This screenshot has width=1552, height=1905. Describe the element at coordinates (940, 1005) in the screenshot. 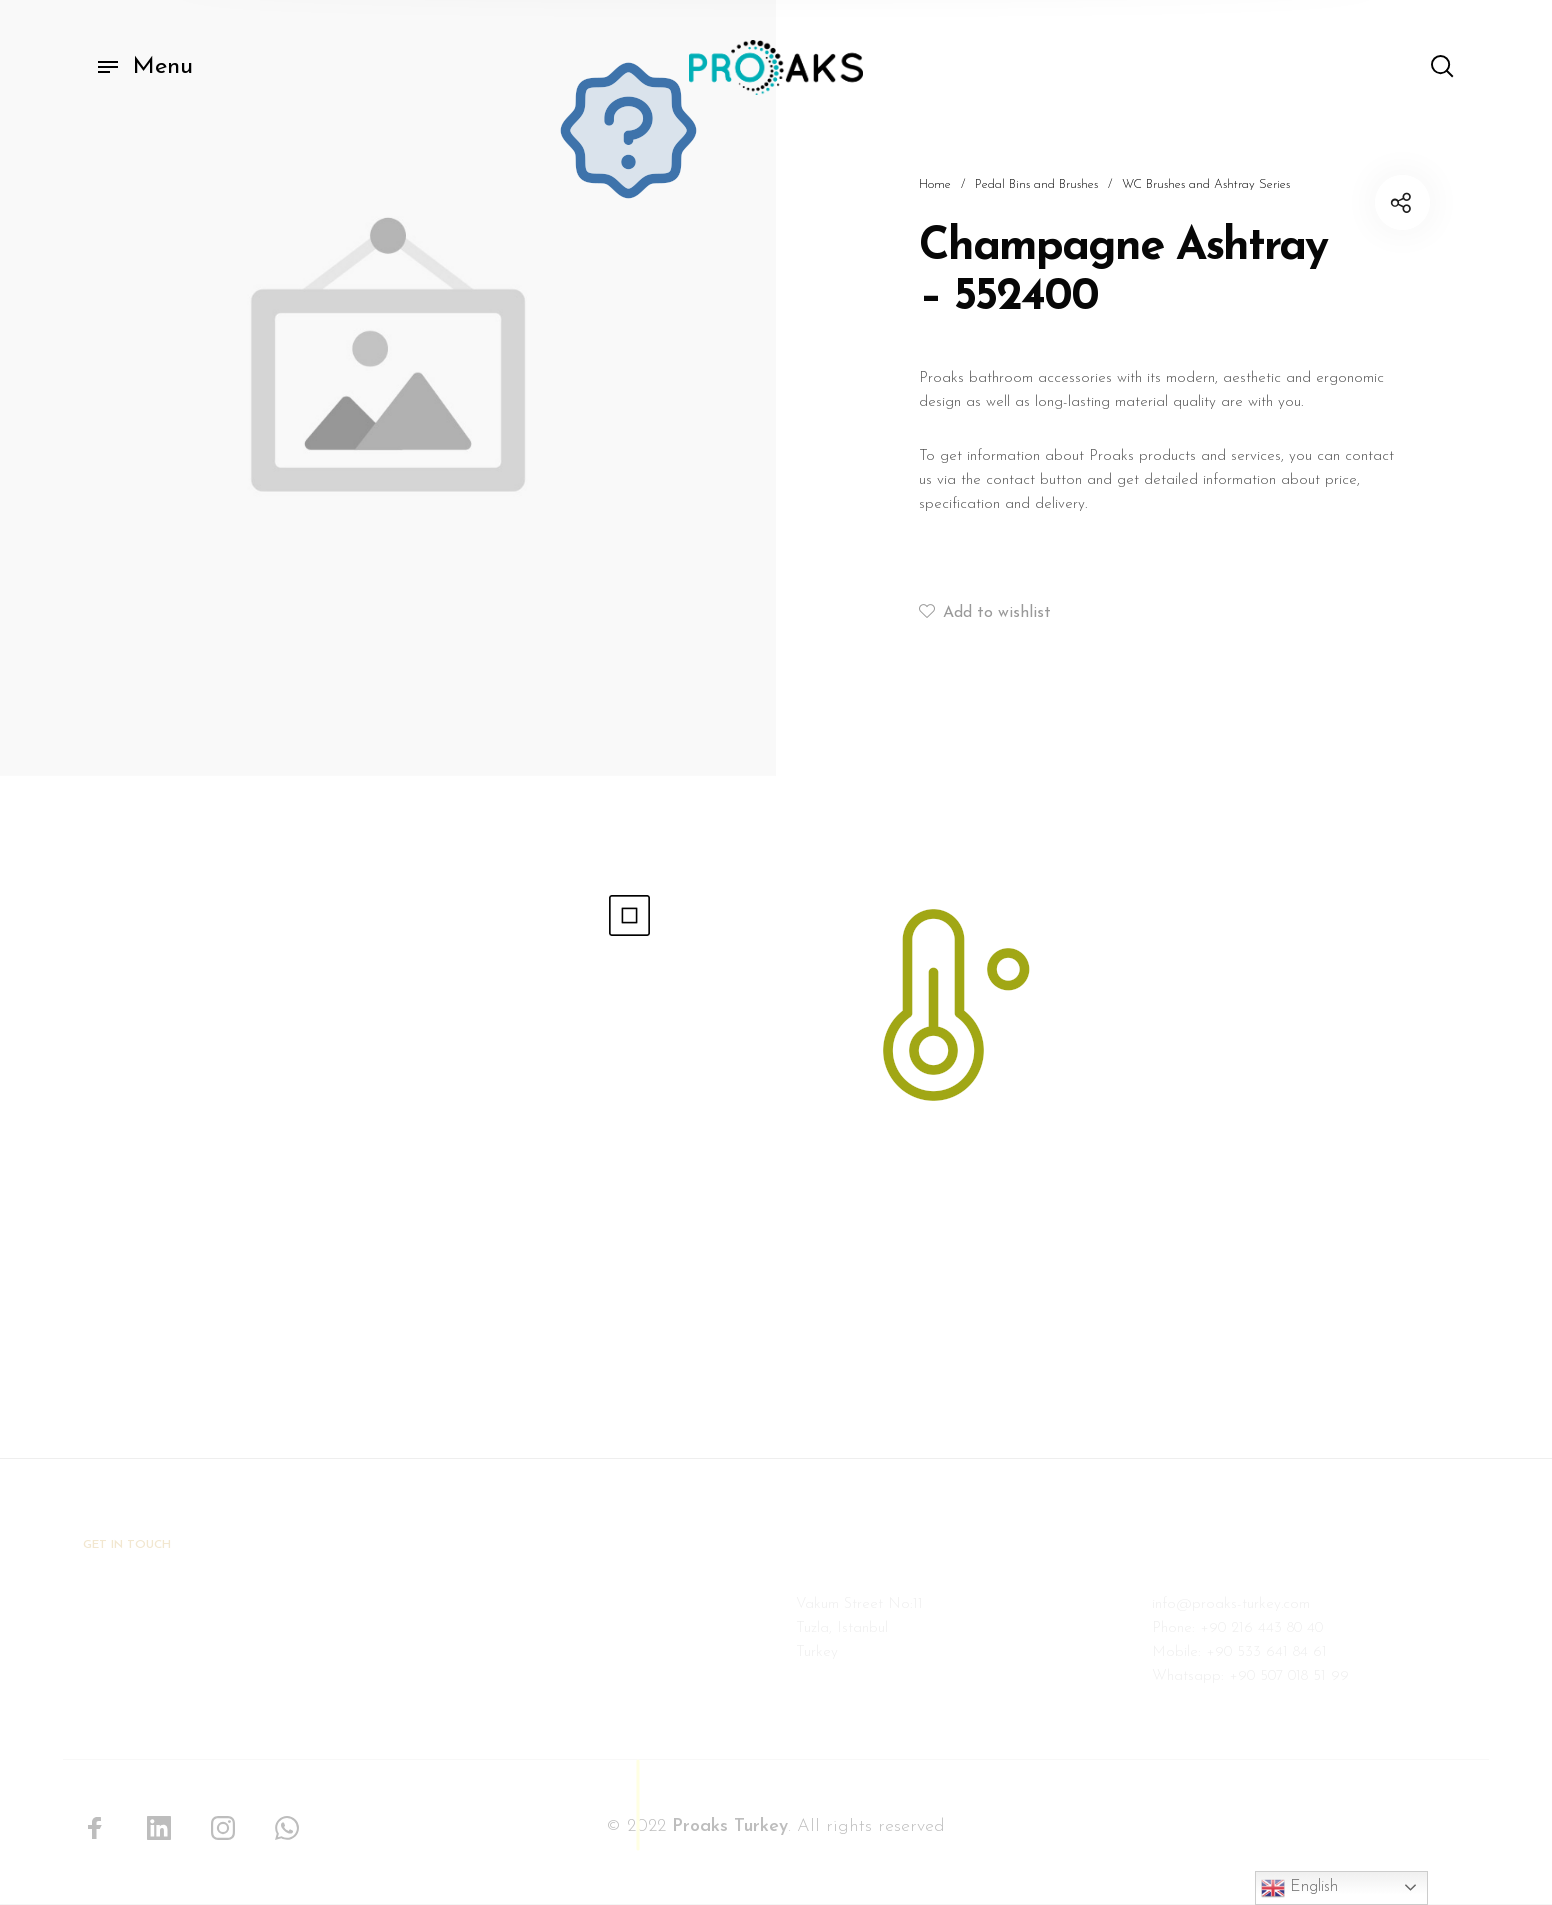

I see `view current temperature` at that location.